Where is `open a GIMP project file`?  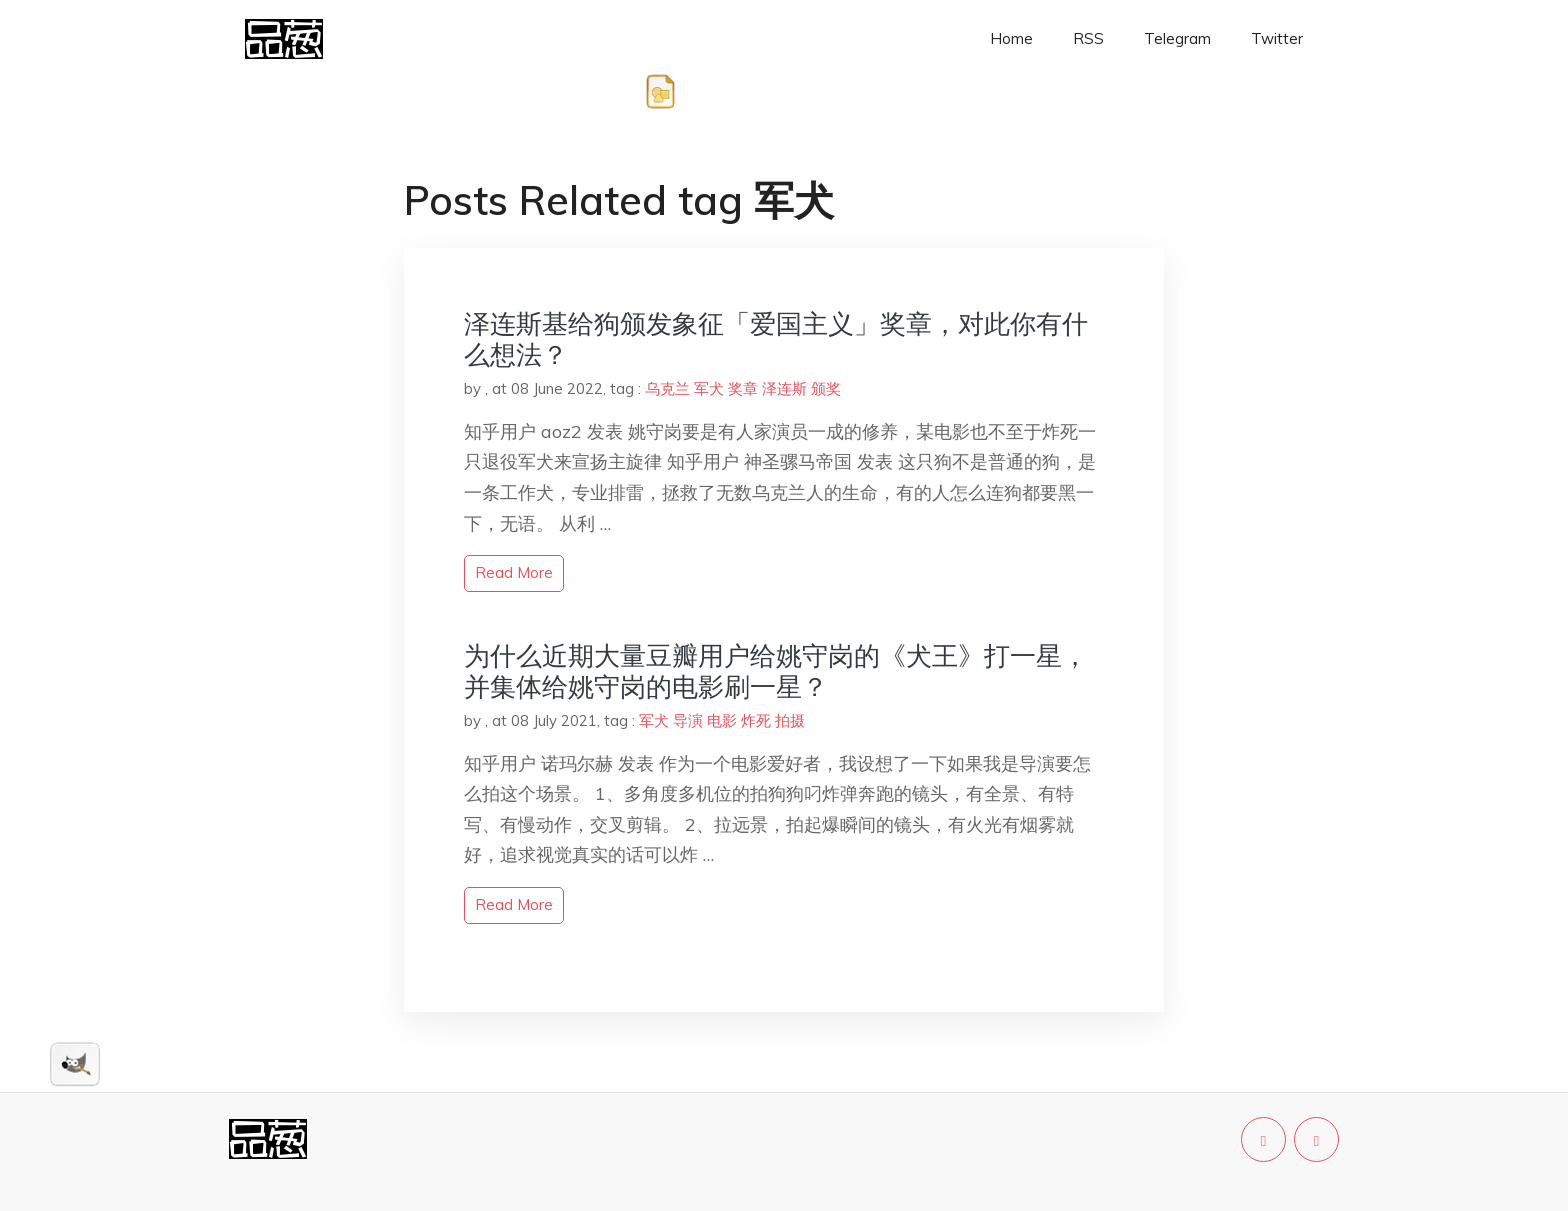
open a GIMP project file is located at coordinates (75, 1063).